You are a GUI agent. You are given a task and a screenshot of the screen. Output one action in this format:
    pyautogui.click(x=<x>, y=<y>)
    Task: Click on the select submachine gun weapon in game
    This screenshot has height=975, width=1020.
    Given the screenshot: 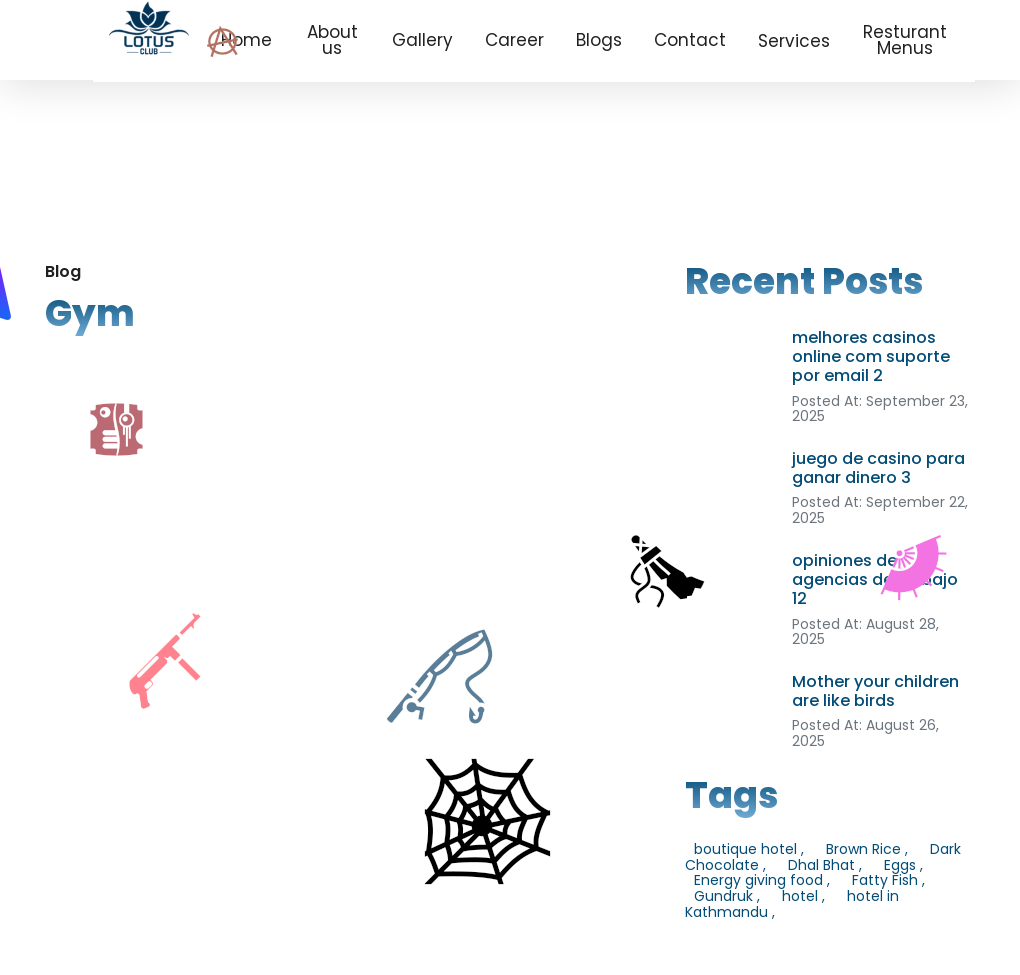 What is the action you would take?
    pyautogui.click(x=165, y=661)
    